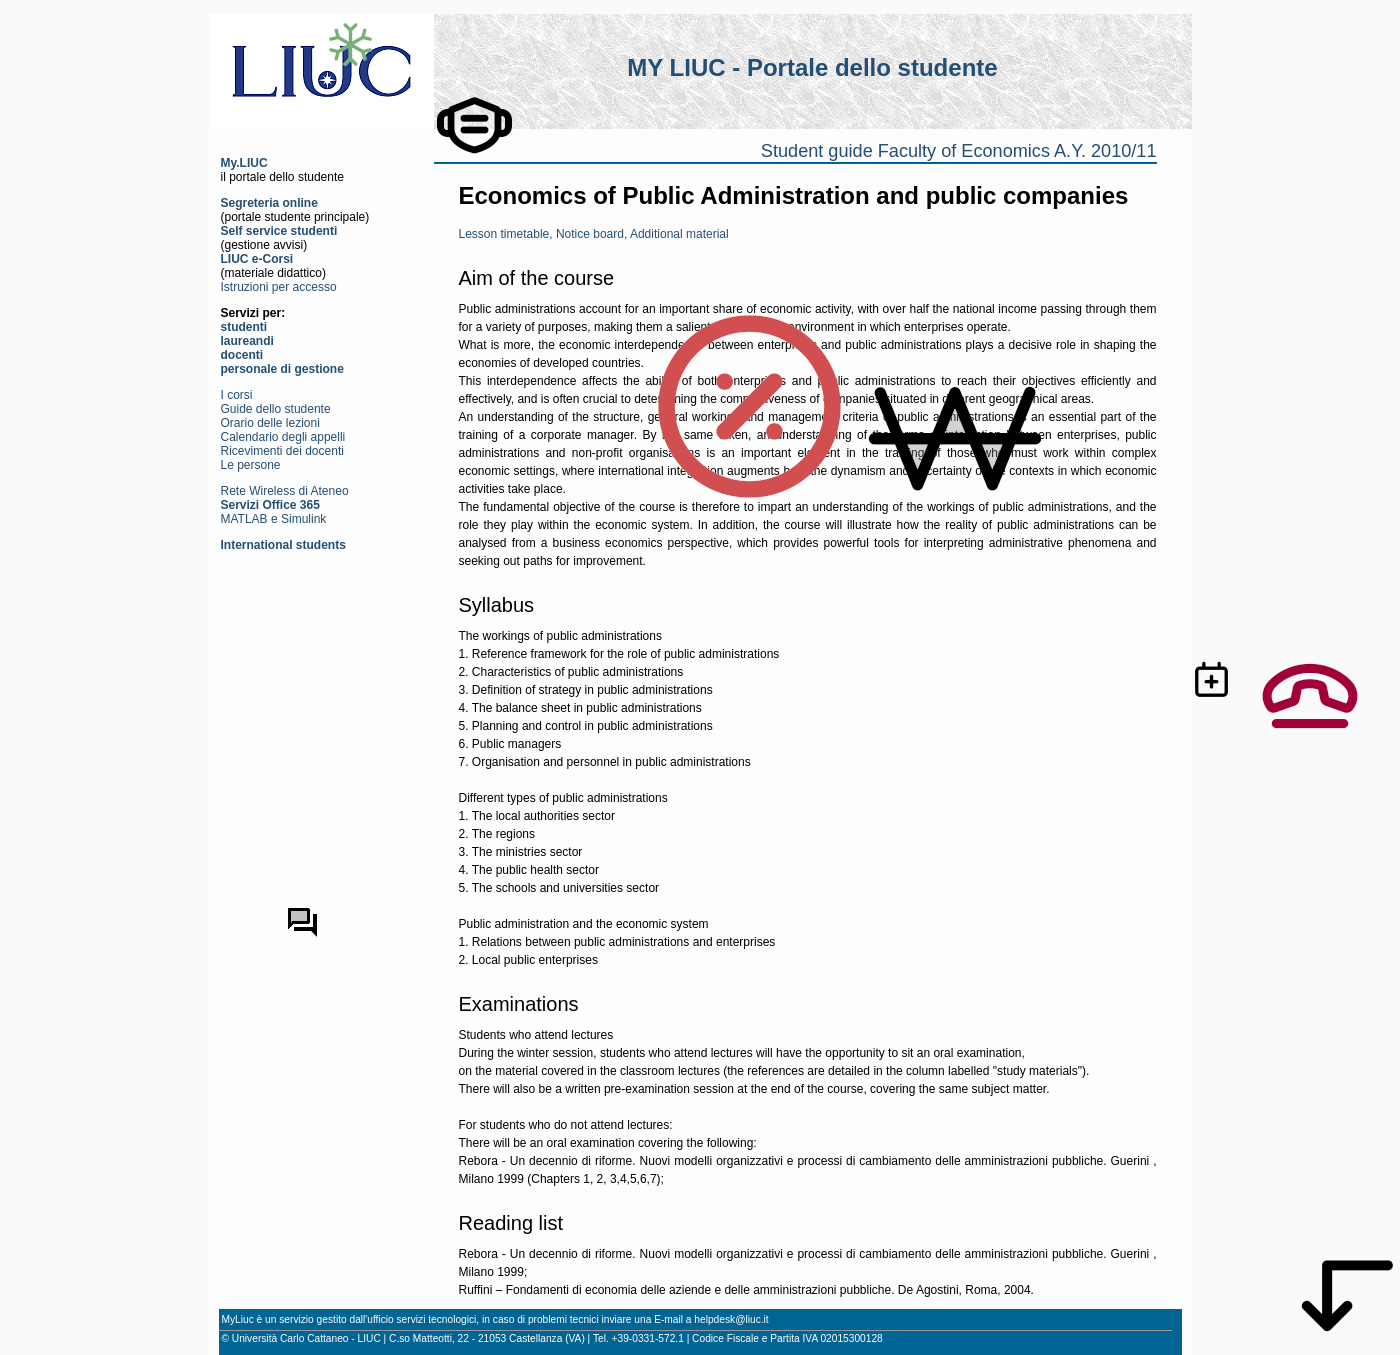 The image size is (1400, 1355). I want to click on indicates south korean won currency, so click(955, 433).